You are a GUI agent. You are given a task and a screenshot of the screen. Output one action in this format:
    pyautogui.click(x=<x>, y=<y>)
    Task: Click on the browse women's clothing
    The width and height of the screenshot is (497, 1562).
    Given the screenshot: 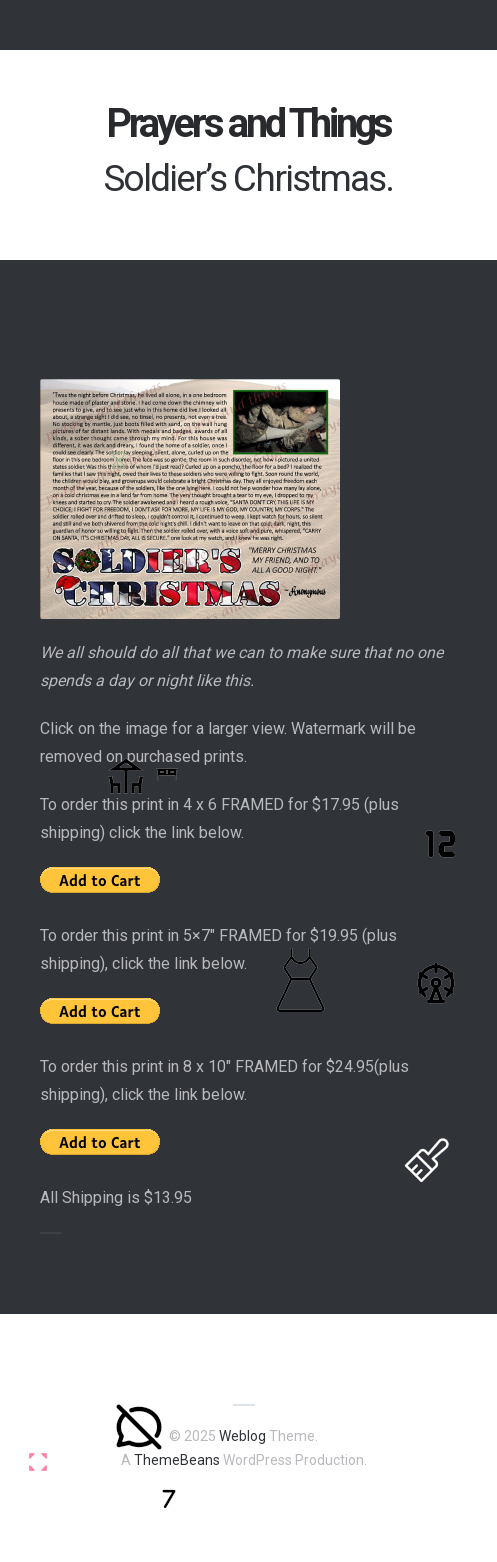 What is the action you would take?
    pyautogui.click(x=300, y=983)
    